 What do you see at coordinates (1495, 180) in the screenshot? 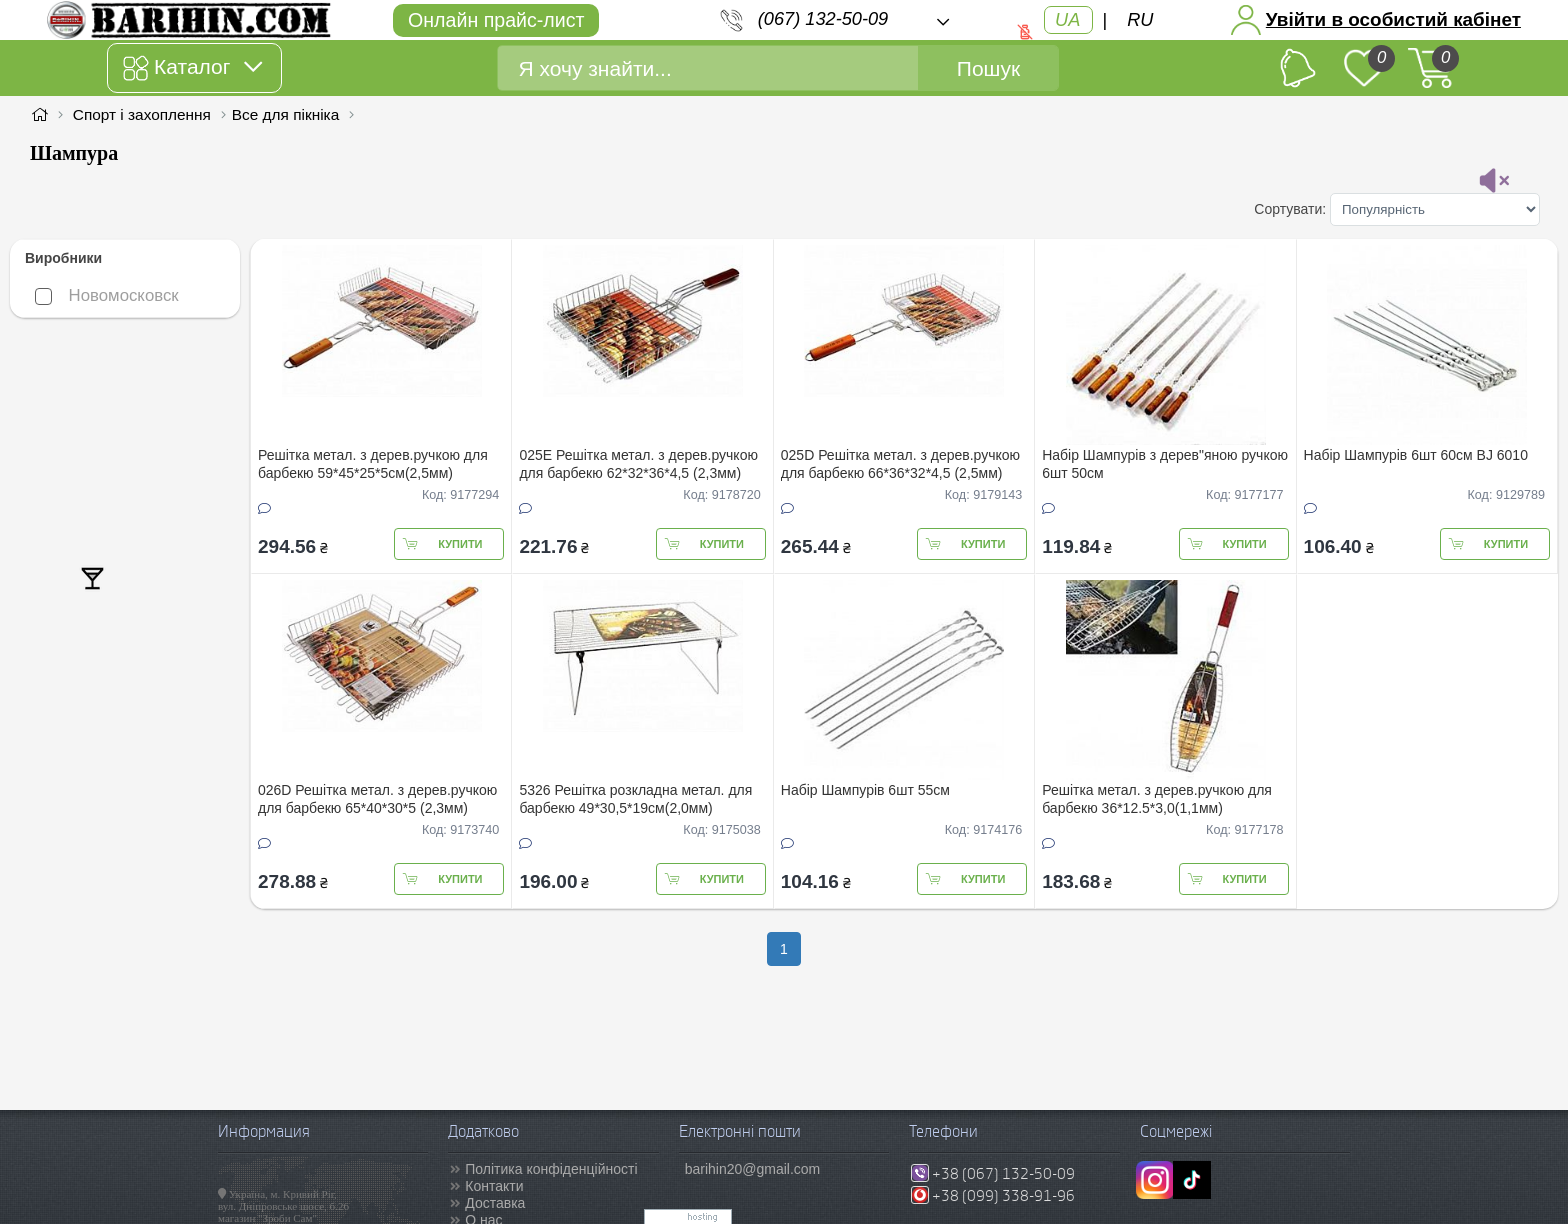
I see `mute audio or sound` at bounding box center [1495, 180].